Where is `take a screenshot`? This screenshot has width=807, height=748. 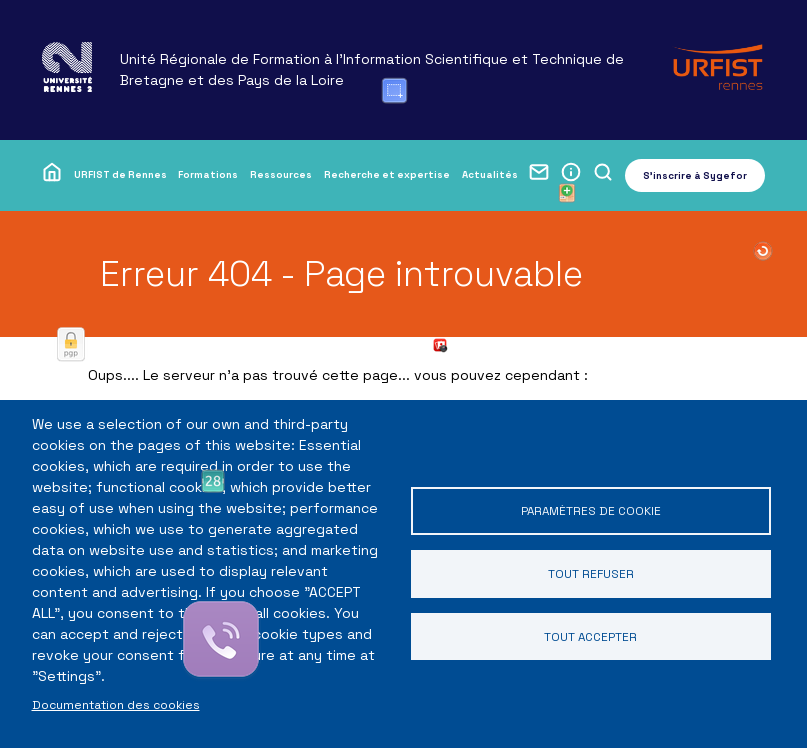 take a screenshot is located at coordinates (394, 90).